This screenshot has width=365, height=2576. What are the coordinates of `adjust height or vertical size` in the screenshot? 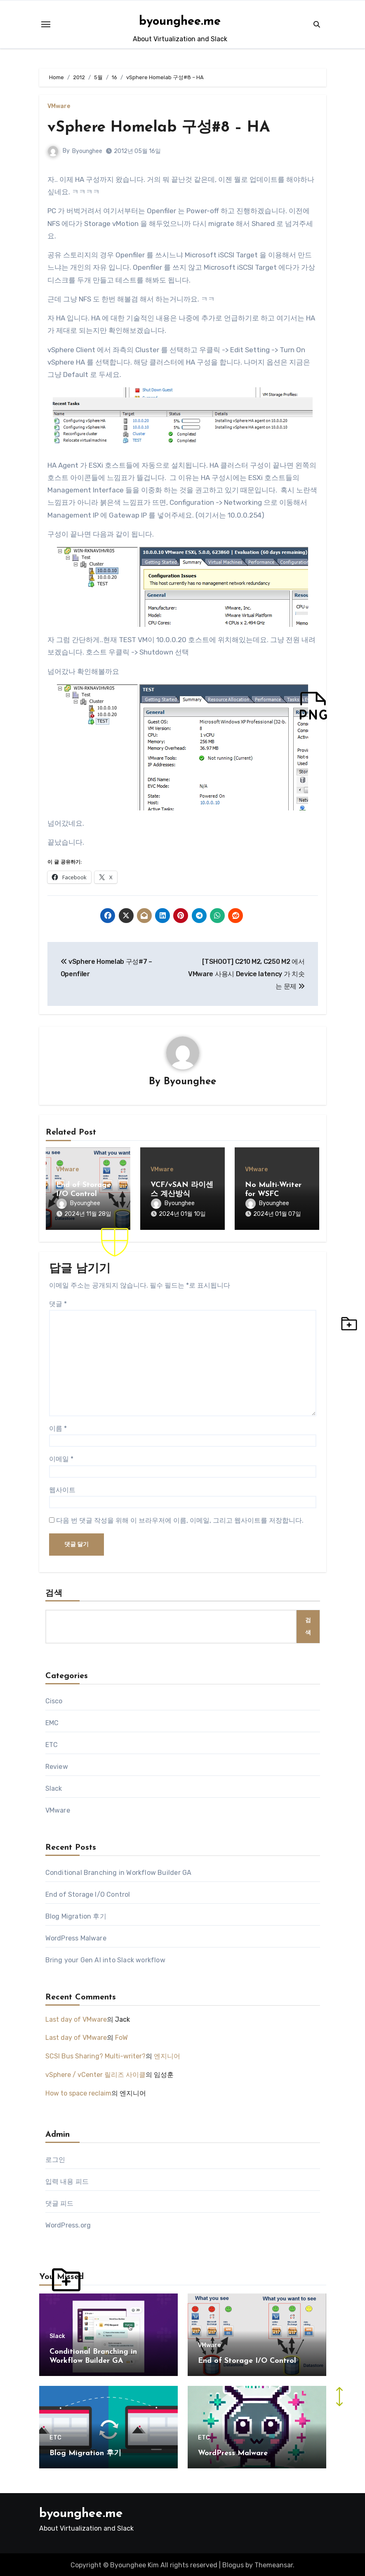 It's located at (339, 2397).